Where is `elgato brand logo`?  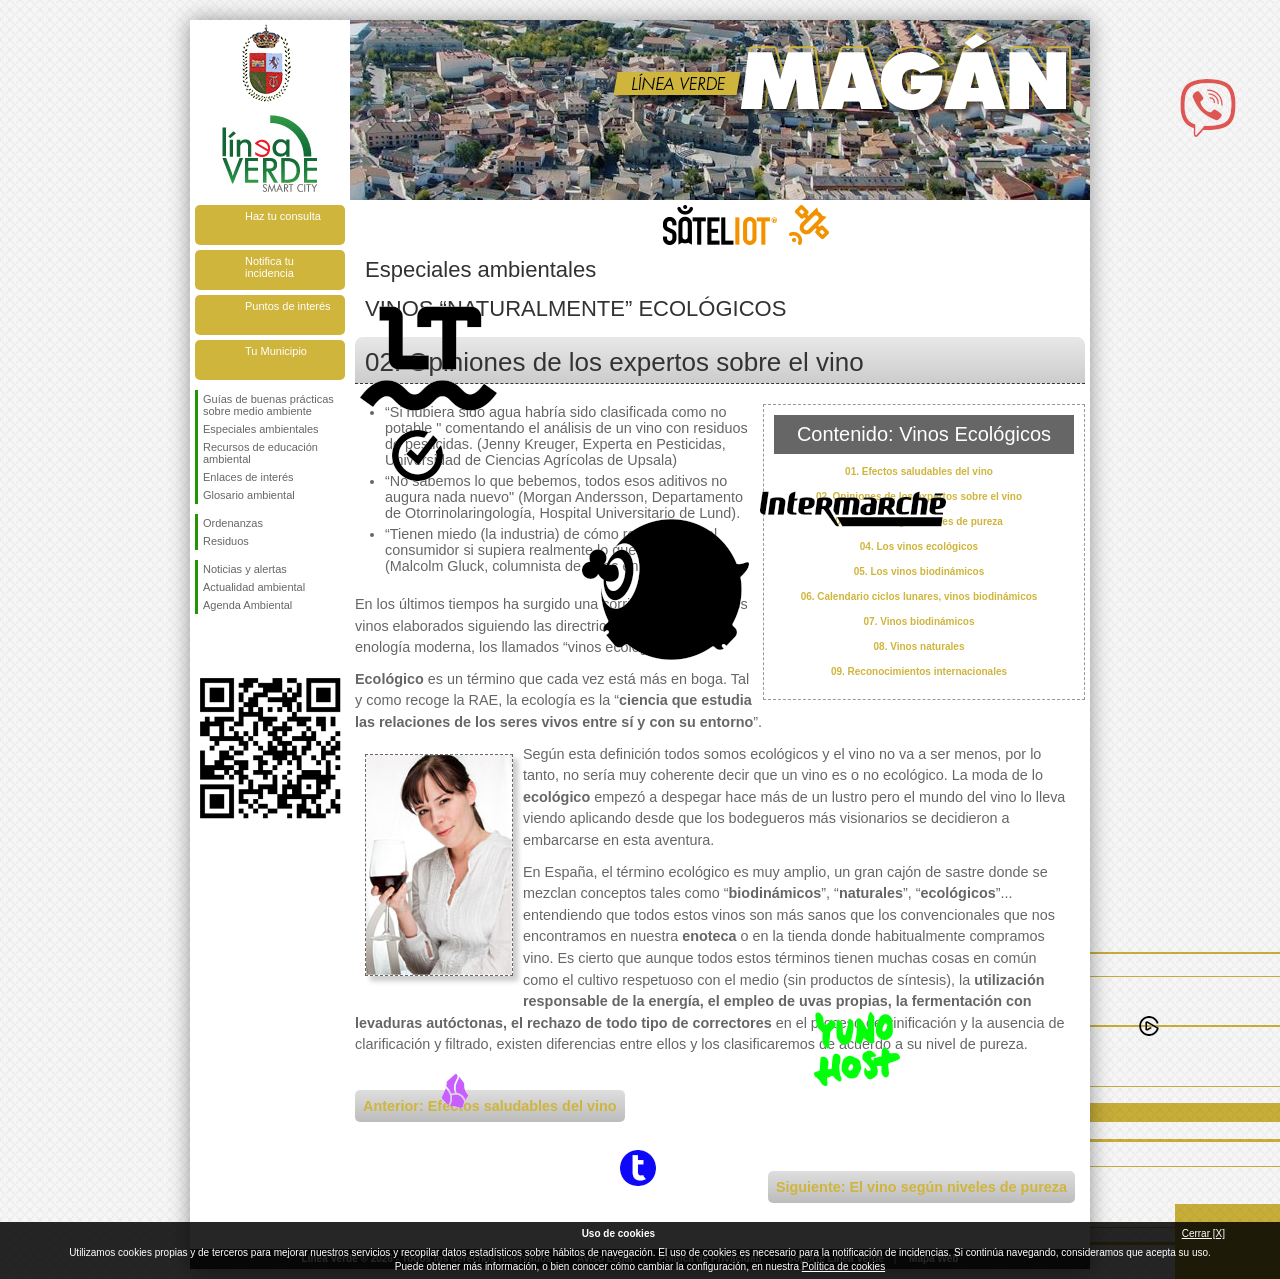 elgato brand logo is located at coordinates (1149, 1026).